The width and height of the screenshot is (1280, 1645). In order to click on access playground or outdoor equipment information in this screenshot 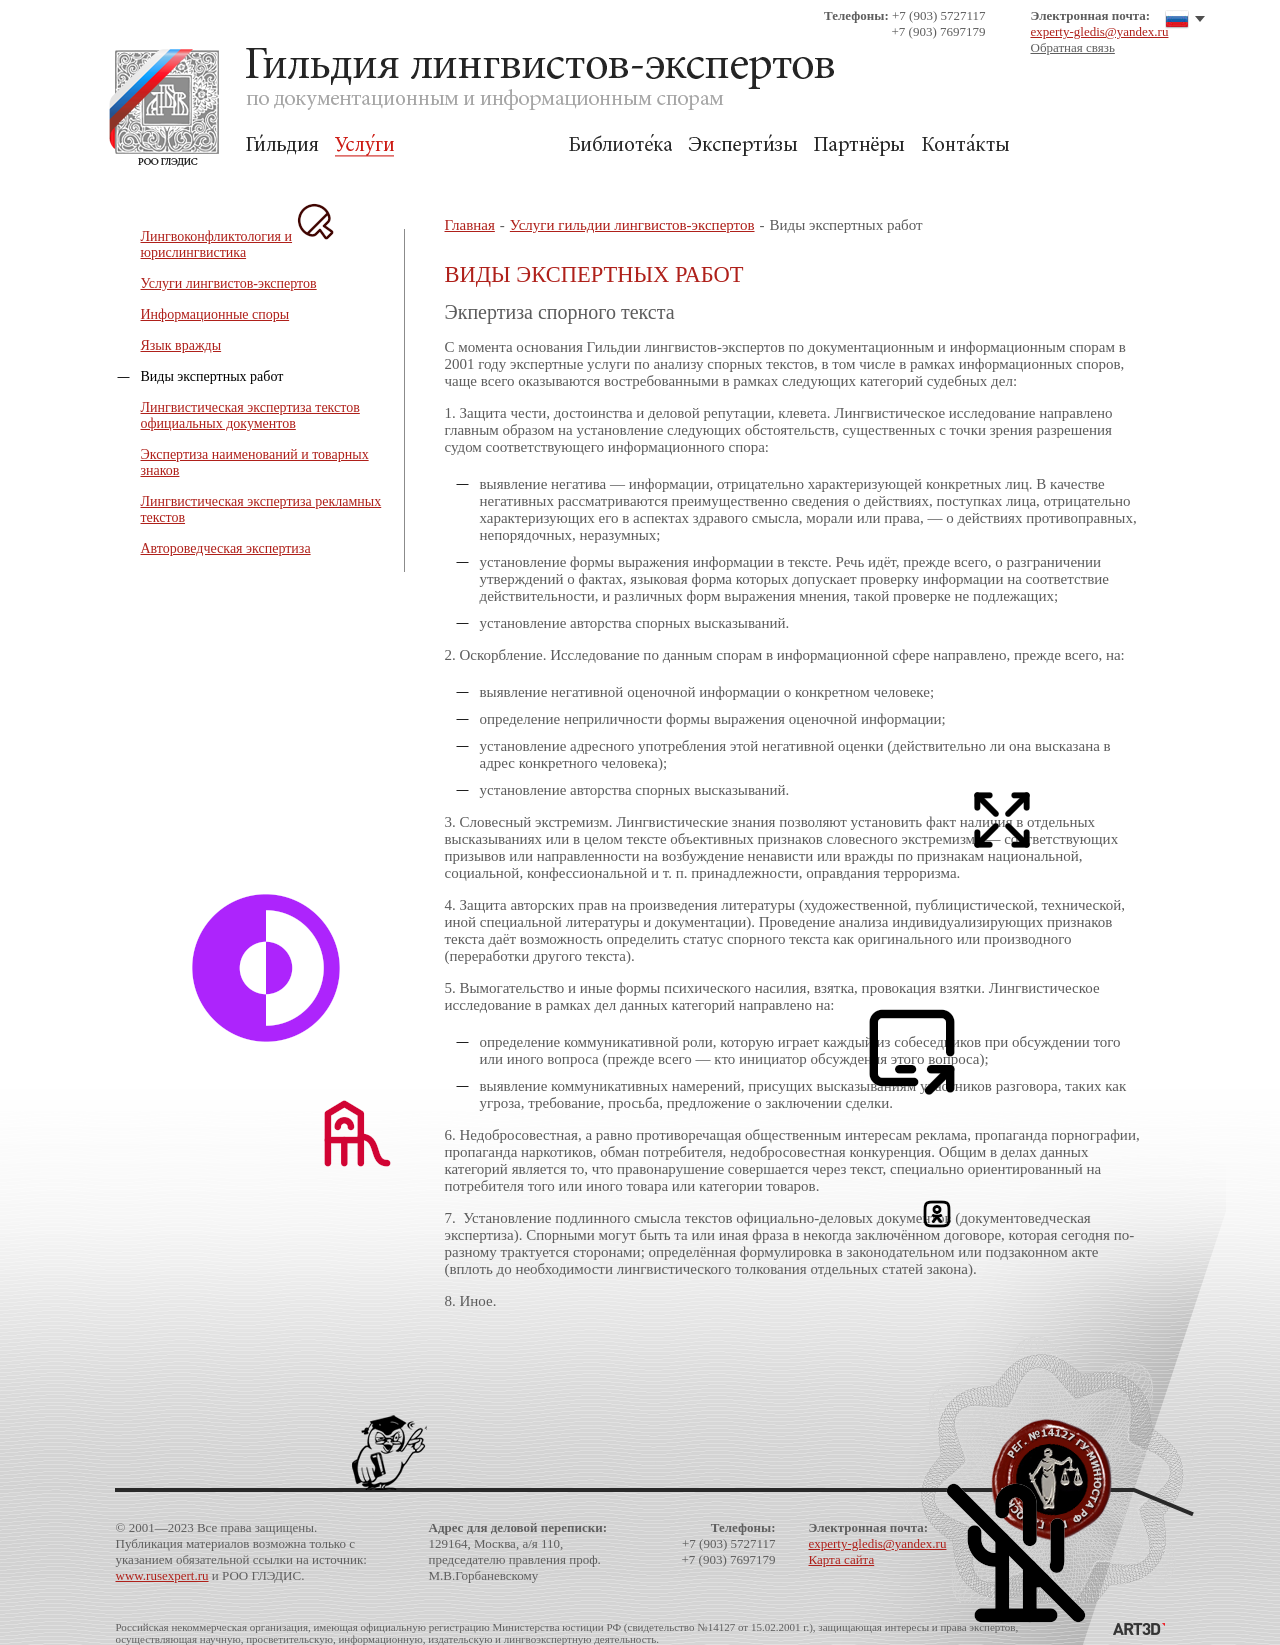, I will do `click(357, 1133)`.